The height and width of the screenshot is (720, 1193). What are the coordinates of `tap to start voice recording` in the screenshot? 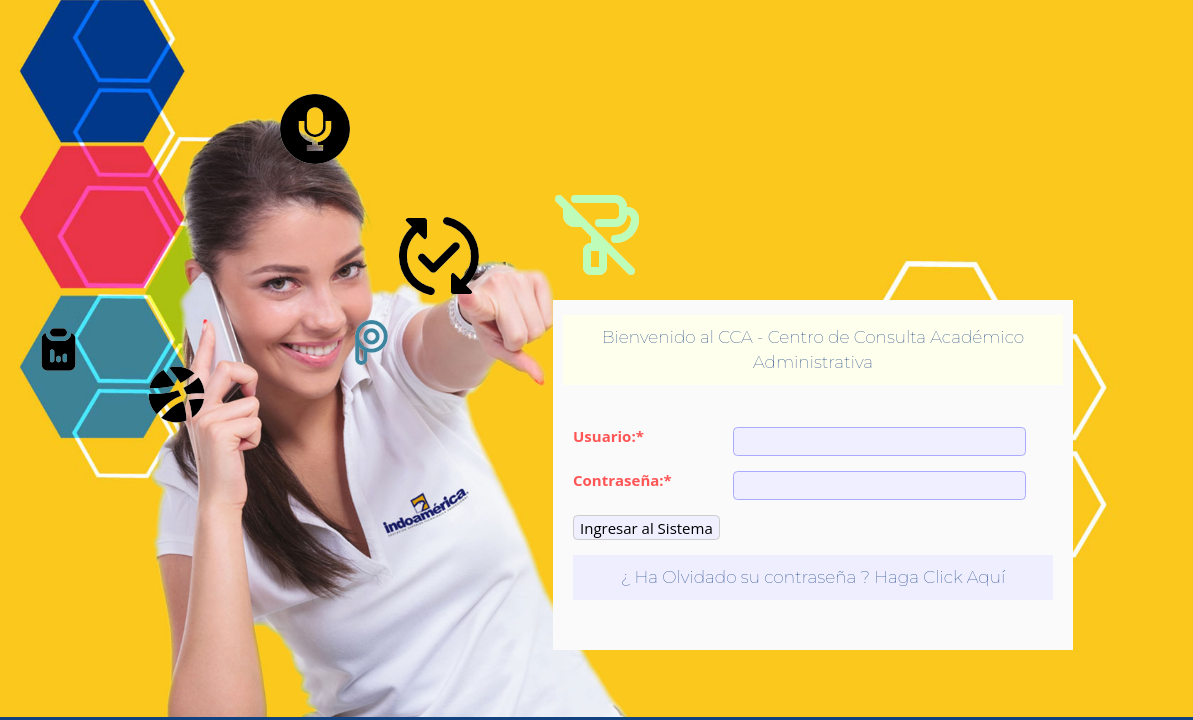 It's located at (315, 129).